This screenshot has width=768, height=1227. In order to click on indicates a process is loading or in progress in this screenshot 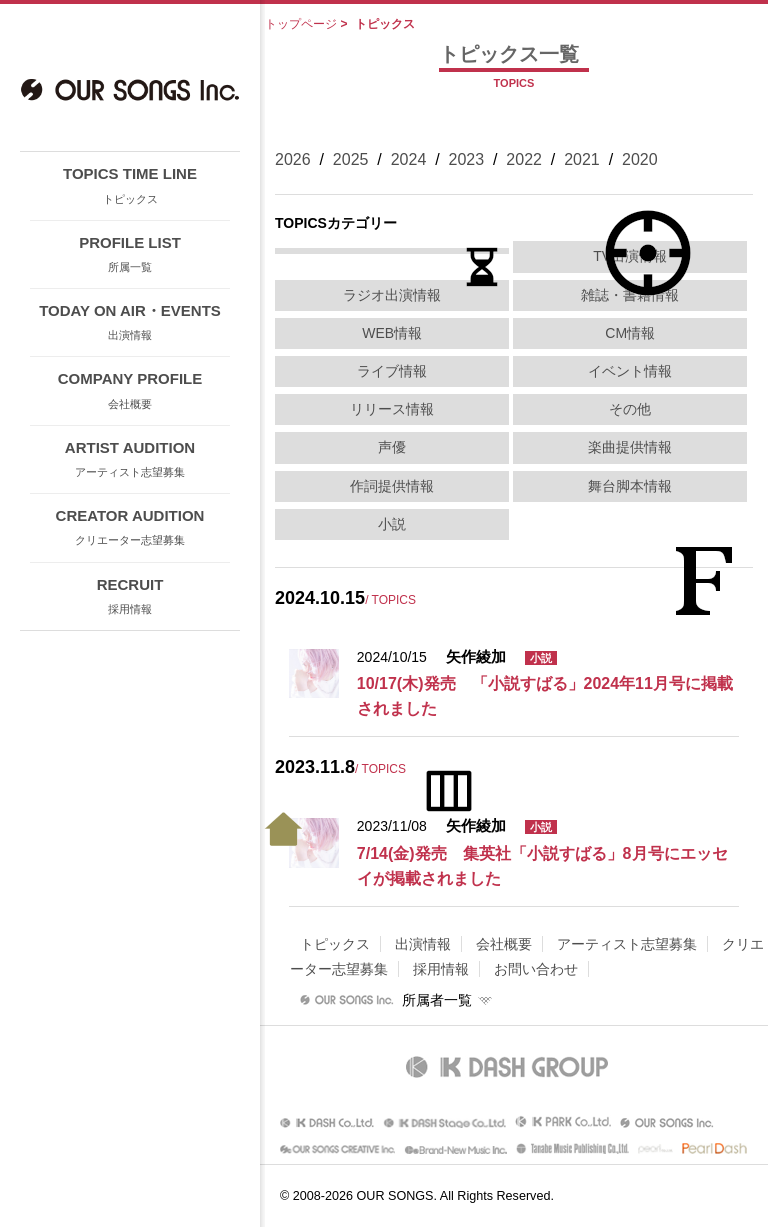, I will do `click(482, 267)`.